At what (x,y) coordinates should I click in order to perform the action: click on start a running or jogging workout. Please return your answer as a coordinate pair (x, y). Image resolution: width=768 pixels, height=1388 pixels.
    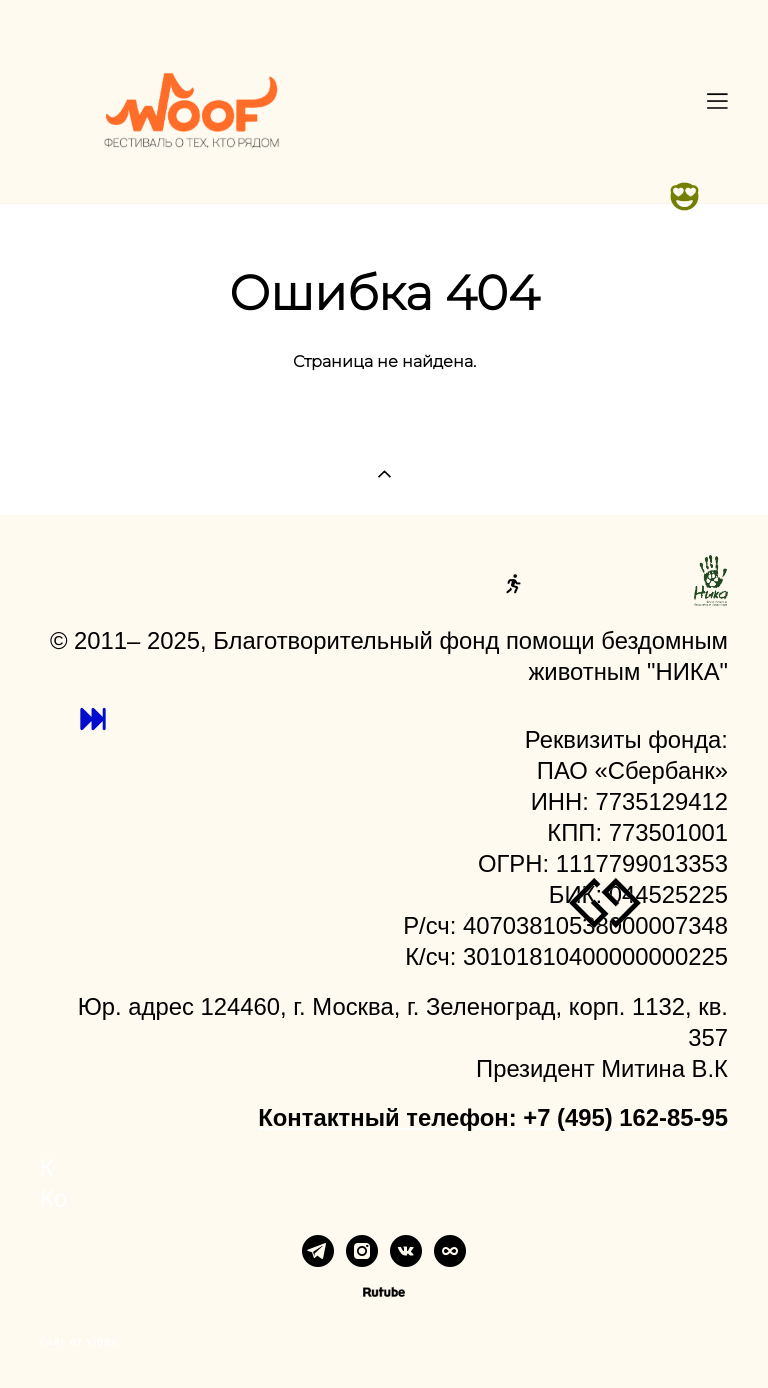
    Looking at the image, I should click on (514, 584).